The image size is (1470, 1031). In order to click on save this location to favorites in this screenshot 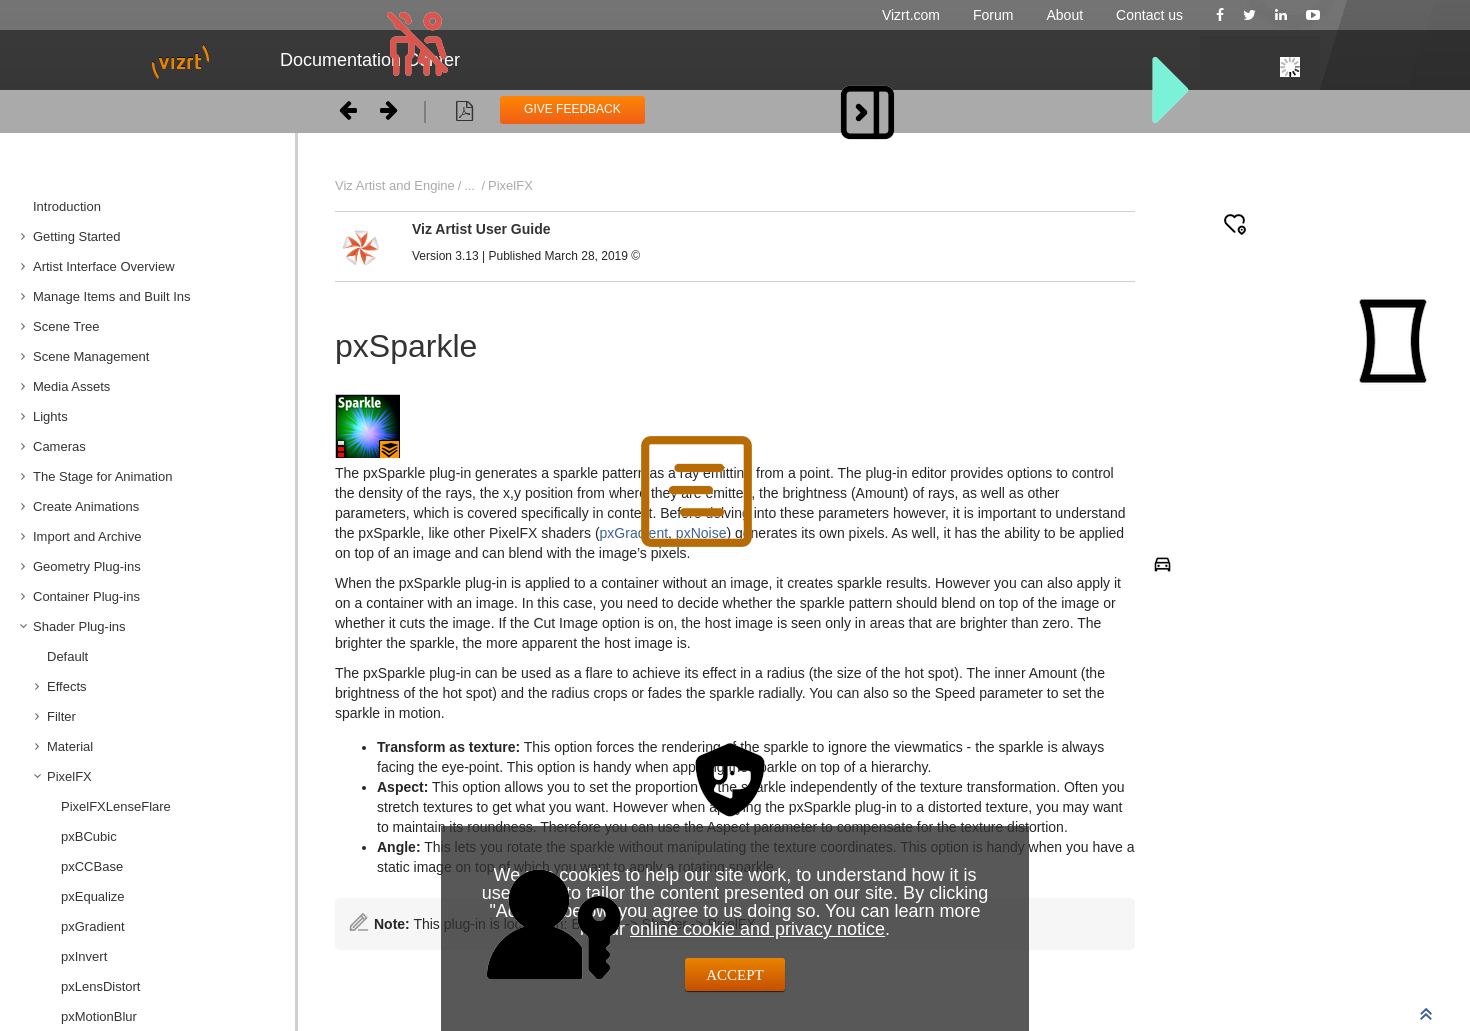, I will do `click(1234, 223)`.